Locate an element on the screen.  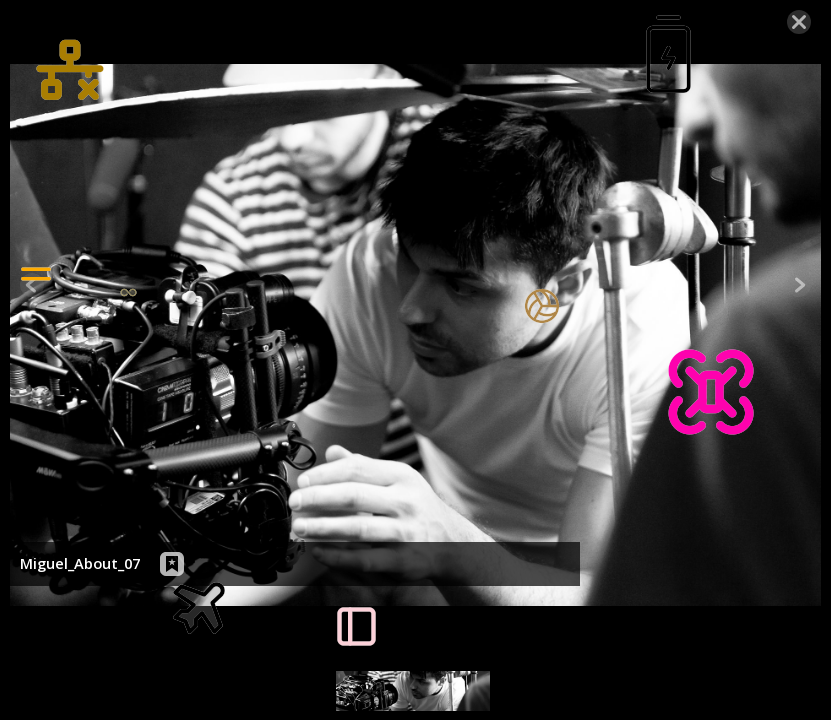
indicates device is currently charging is located at coordinates (668, 55).